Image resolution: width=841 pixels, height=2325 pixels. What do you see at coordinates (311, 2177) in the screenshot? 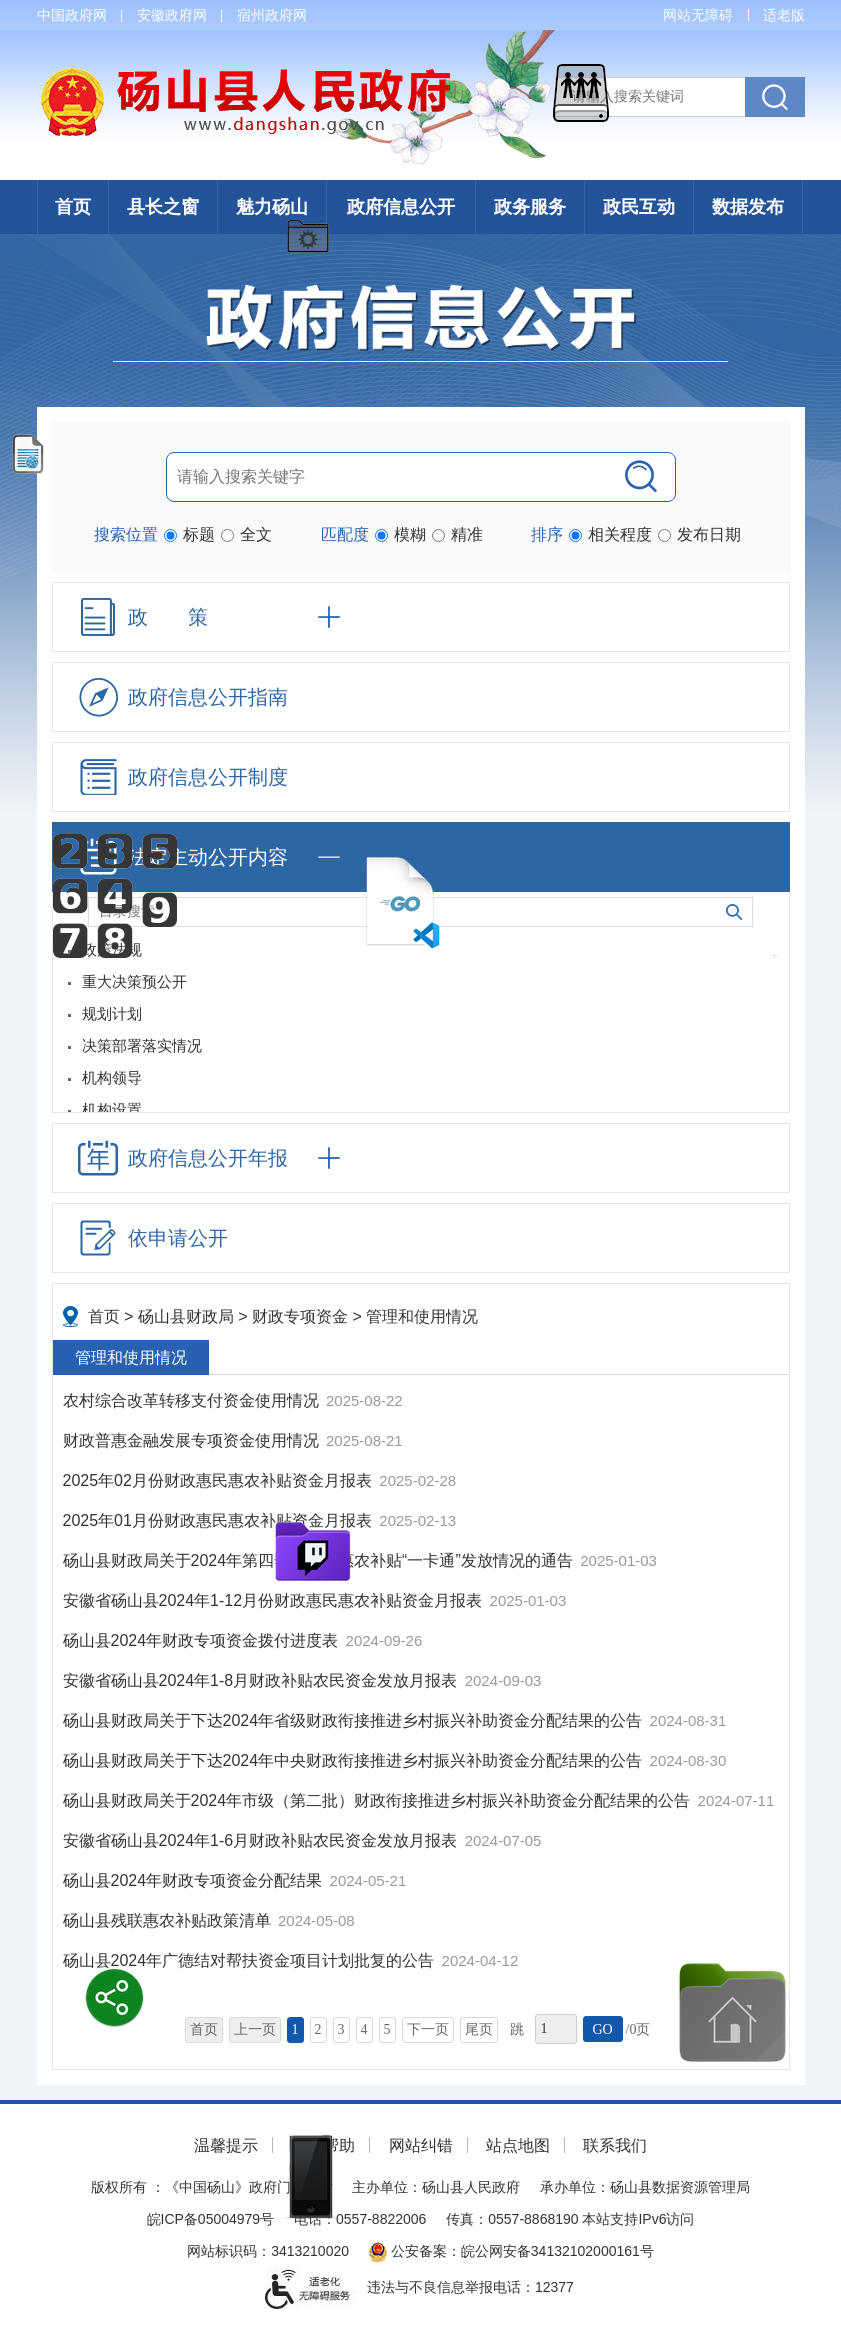
I see `iPod nano device connected to your system` at bounding box center [311, 2177].